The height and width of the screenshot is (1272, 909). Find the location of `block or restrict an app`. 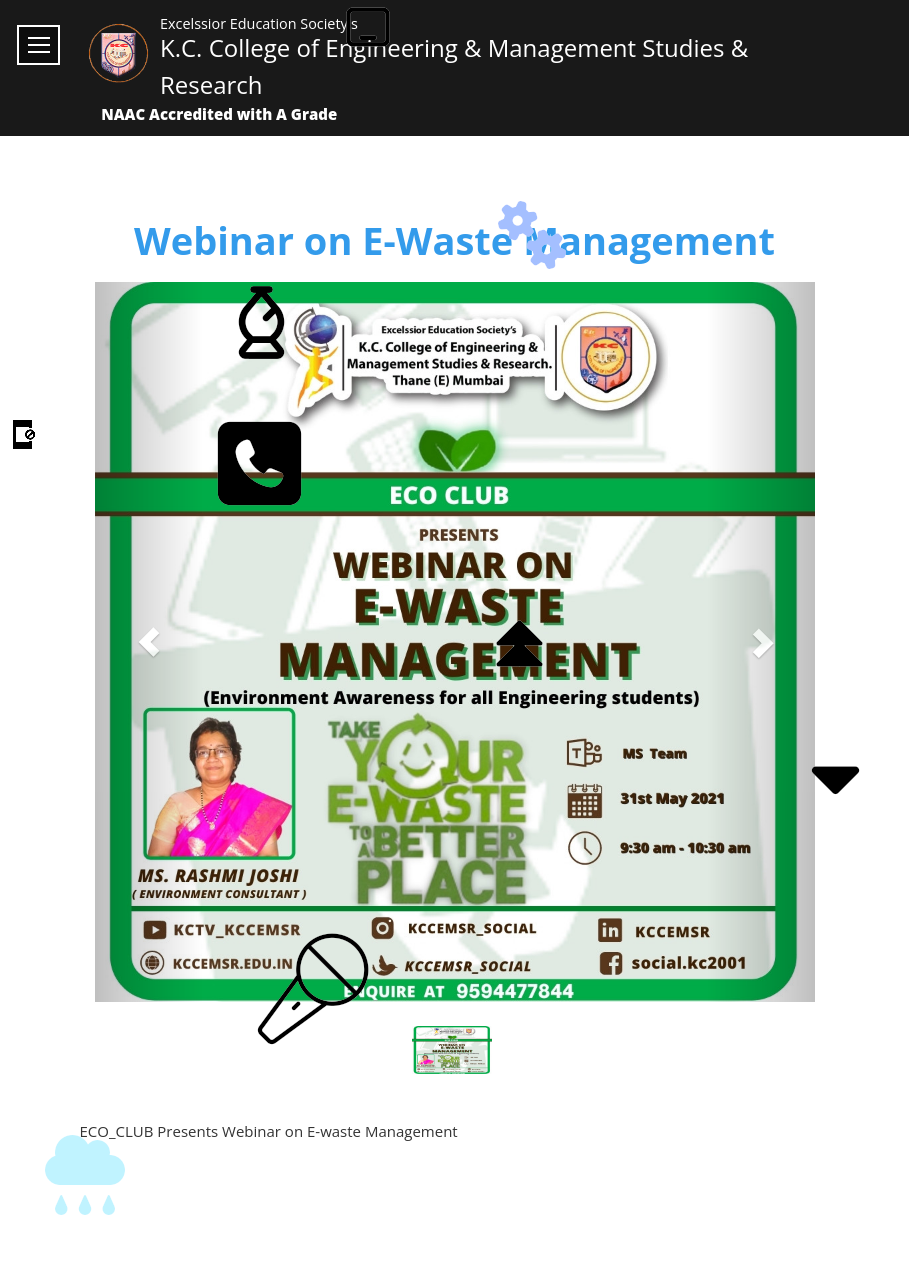

block or restrict an app is located at coordinates (22, 434).